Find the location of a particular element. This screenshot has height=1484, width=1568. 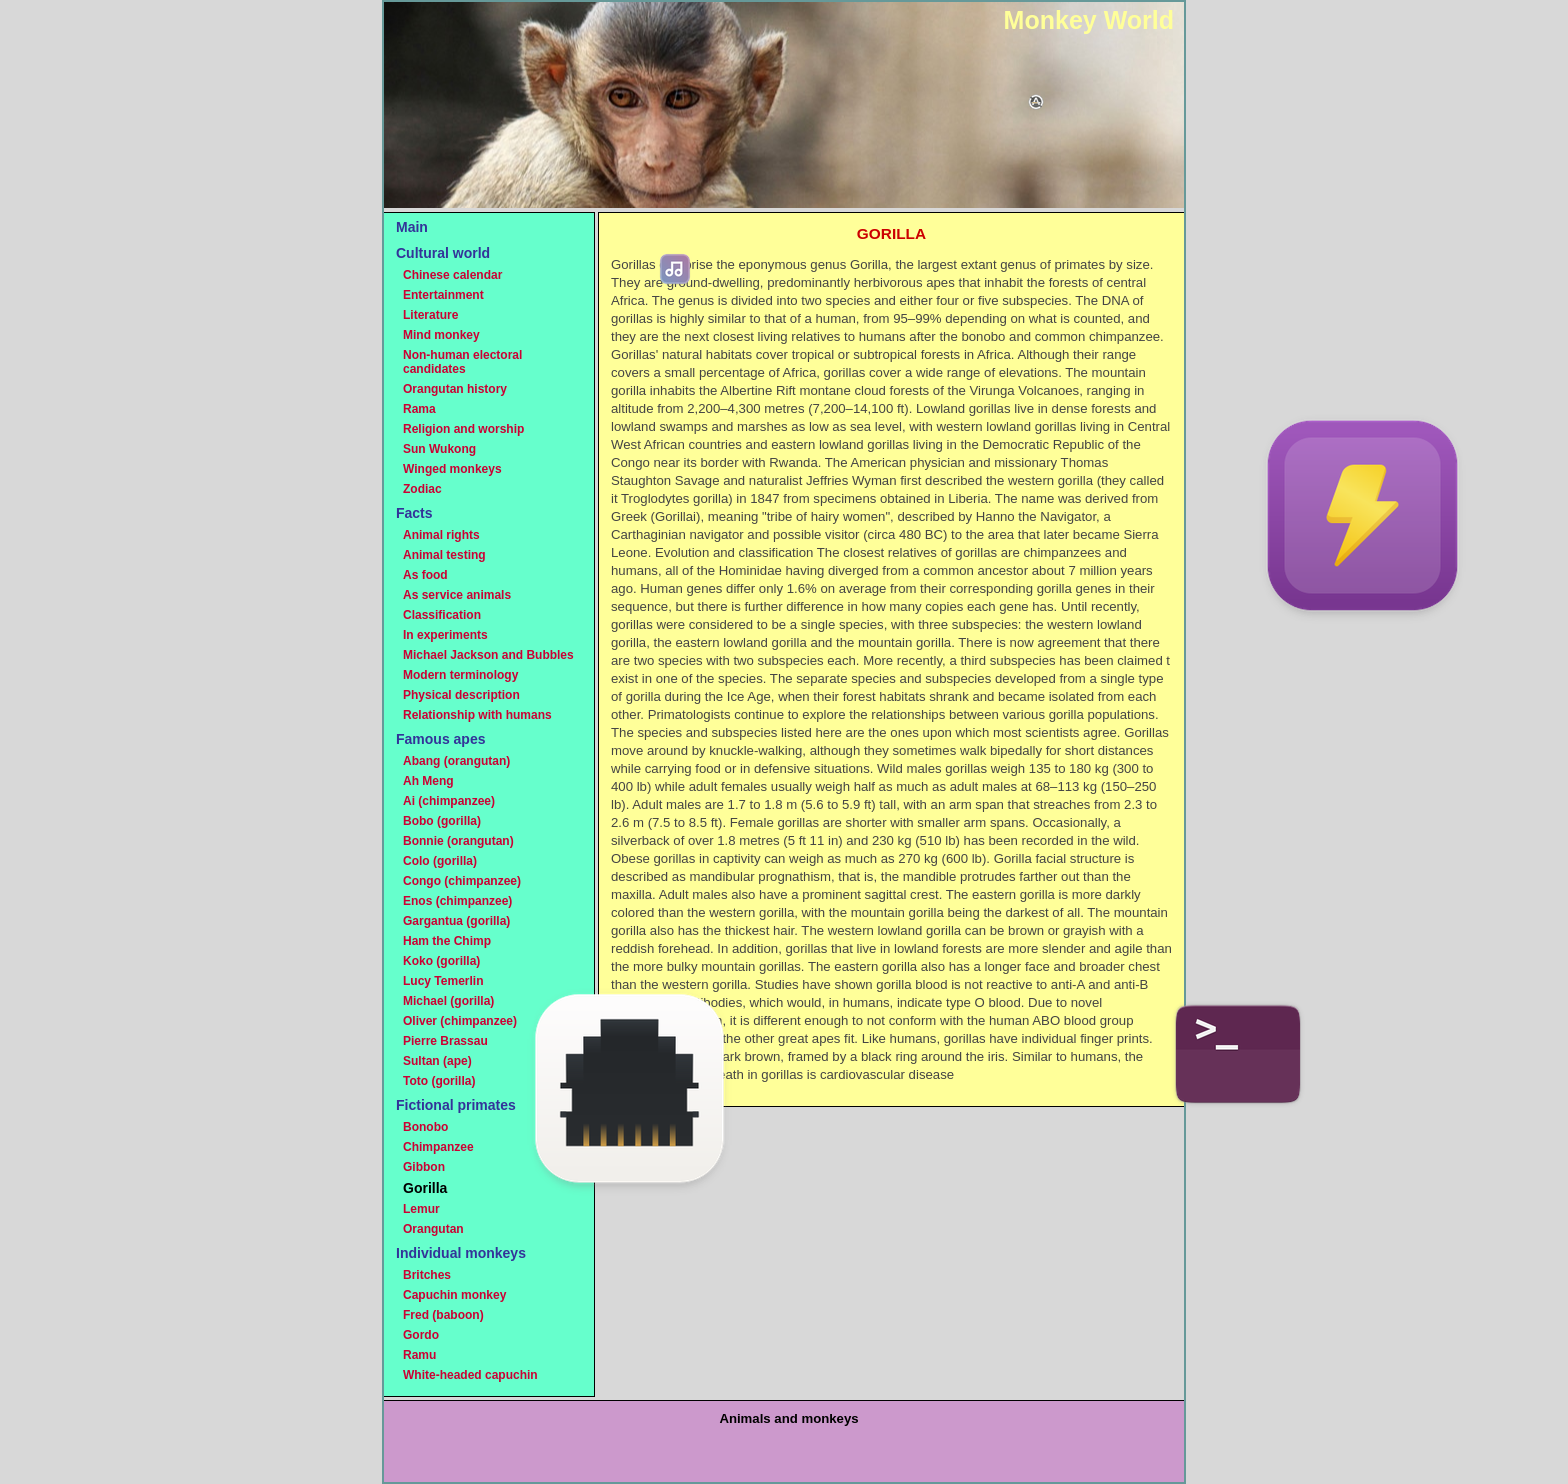

open mousai music recognition app is located at coordinates (675, 269).